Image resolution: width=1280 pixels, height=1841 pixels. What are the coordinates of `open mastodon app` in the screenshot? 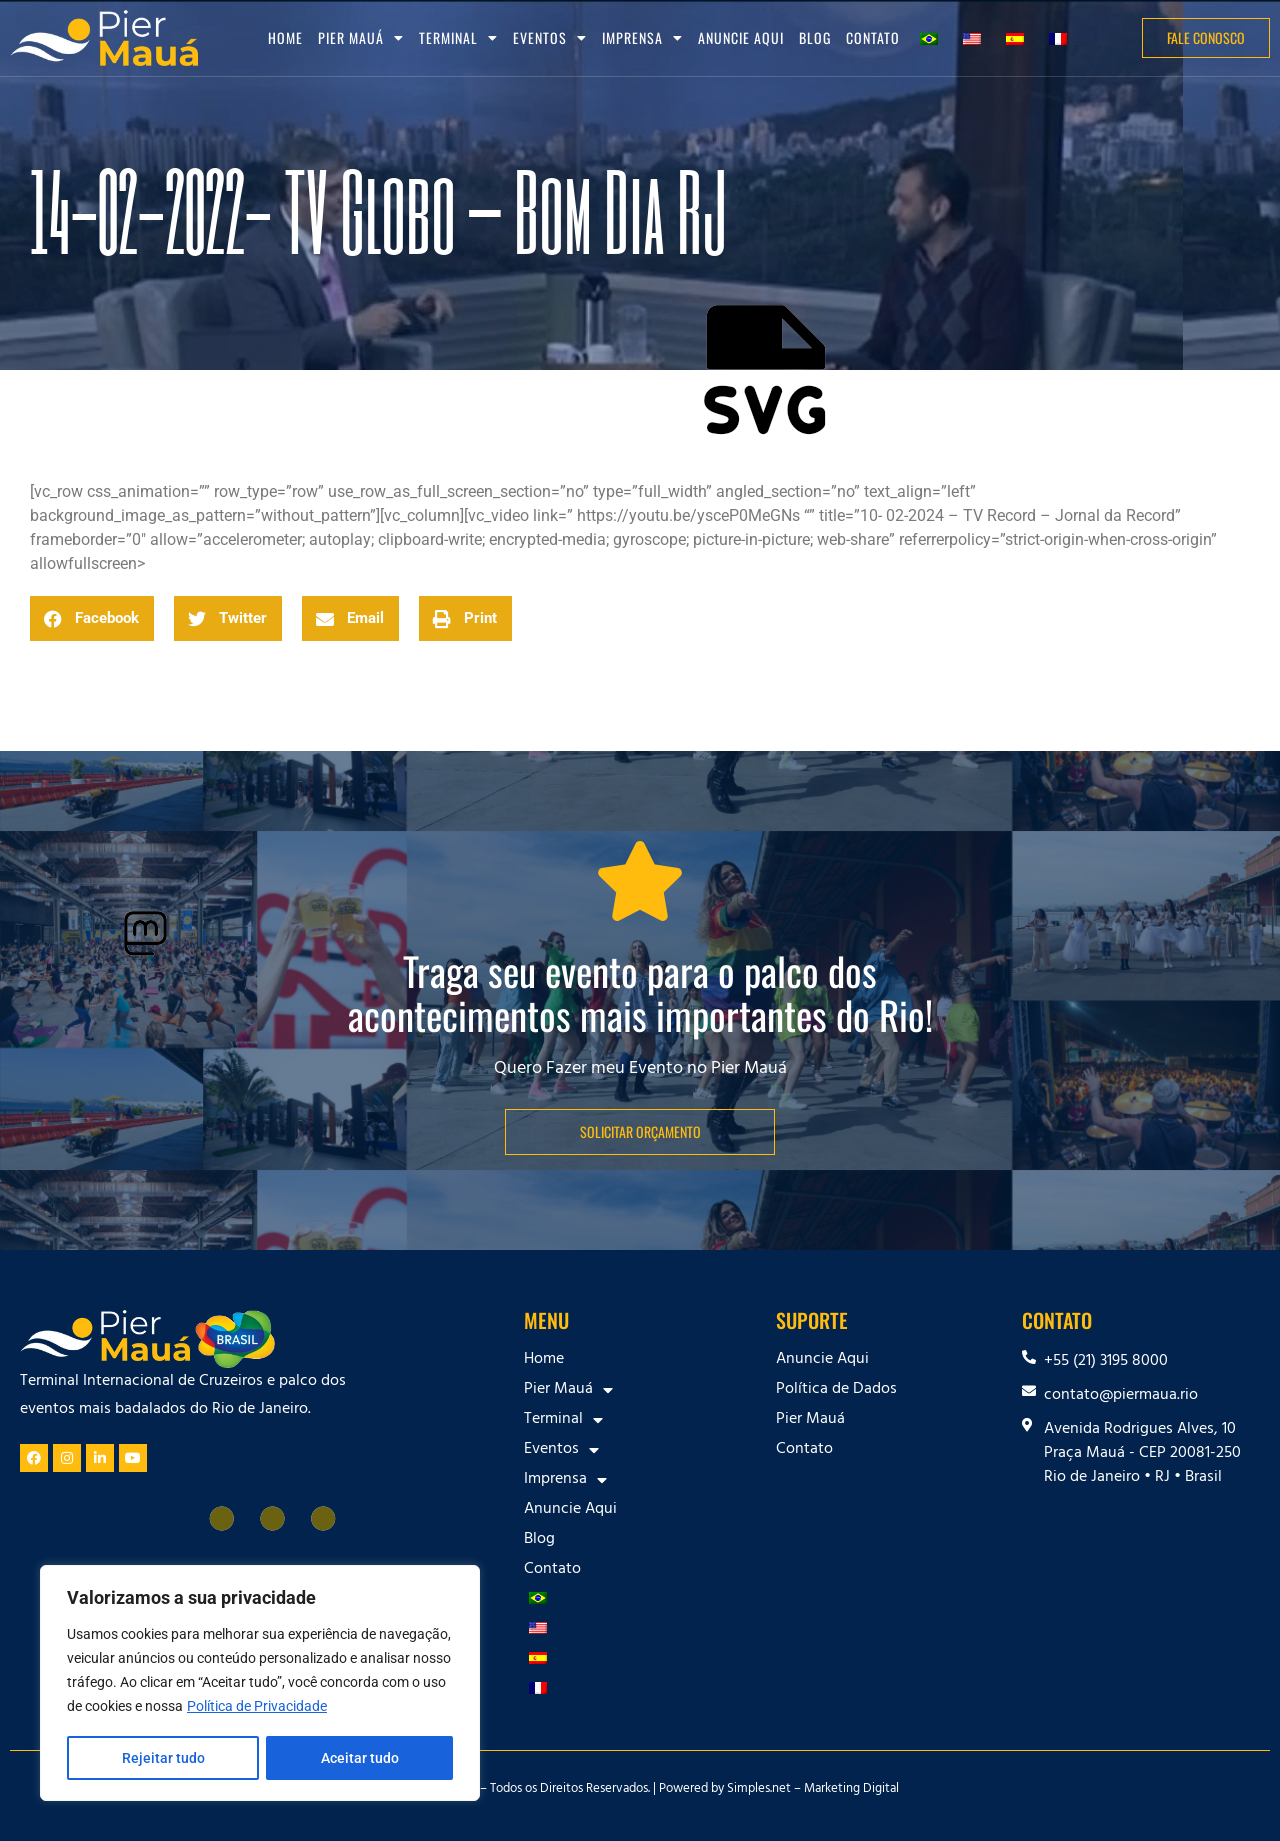 It's located at (145, 932).